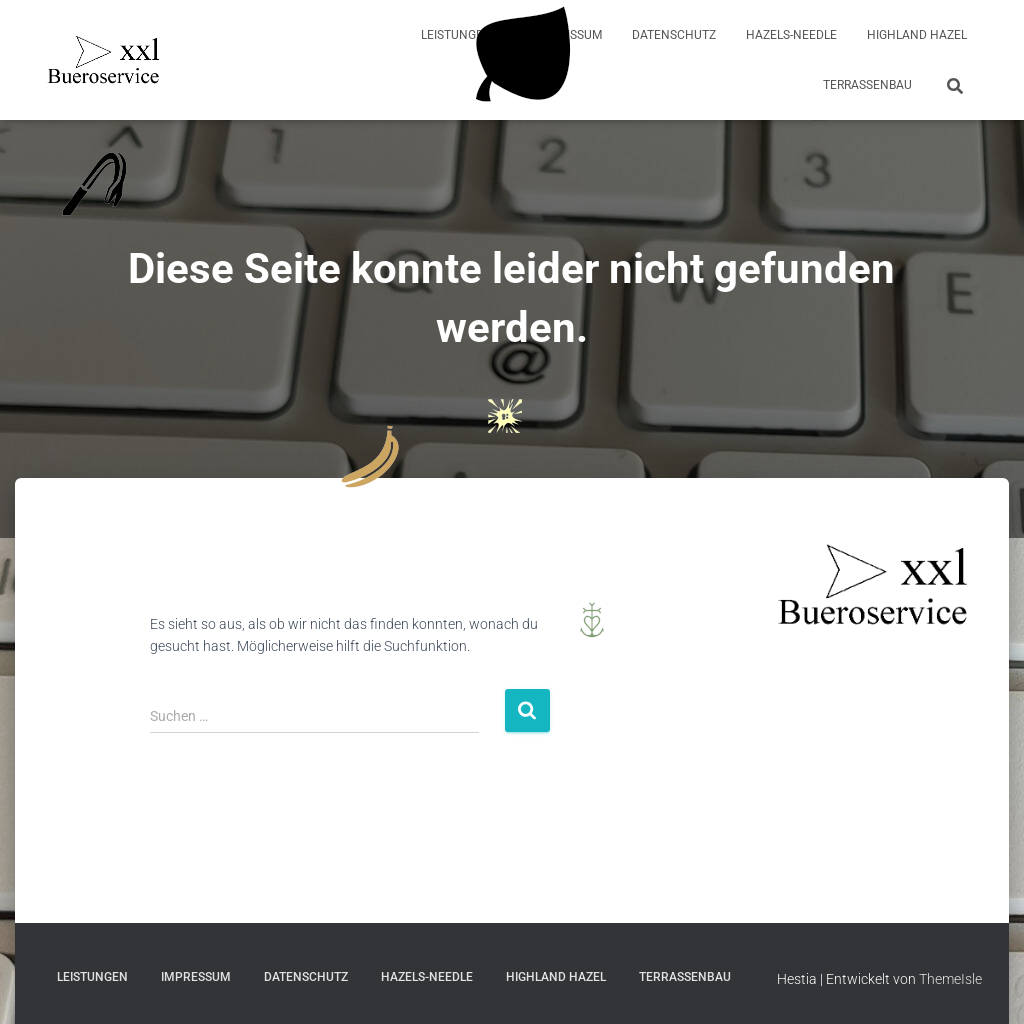  Describe the element at coordinates (592, 620) in the screenshot. I see `camargue cross symbol representing faith, hope, and love` at that location.